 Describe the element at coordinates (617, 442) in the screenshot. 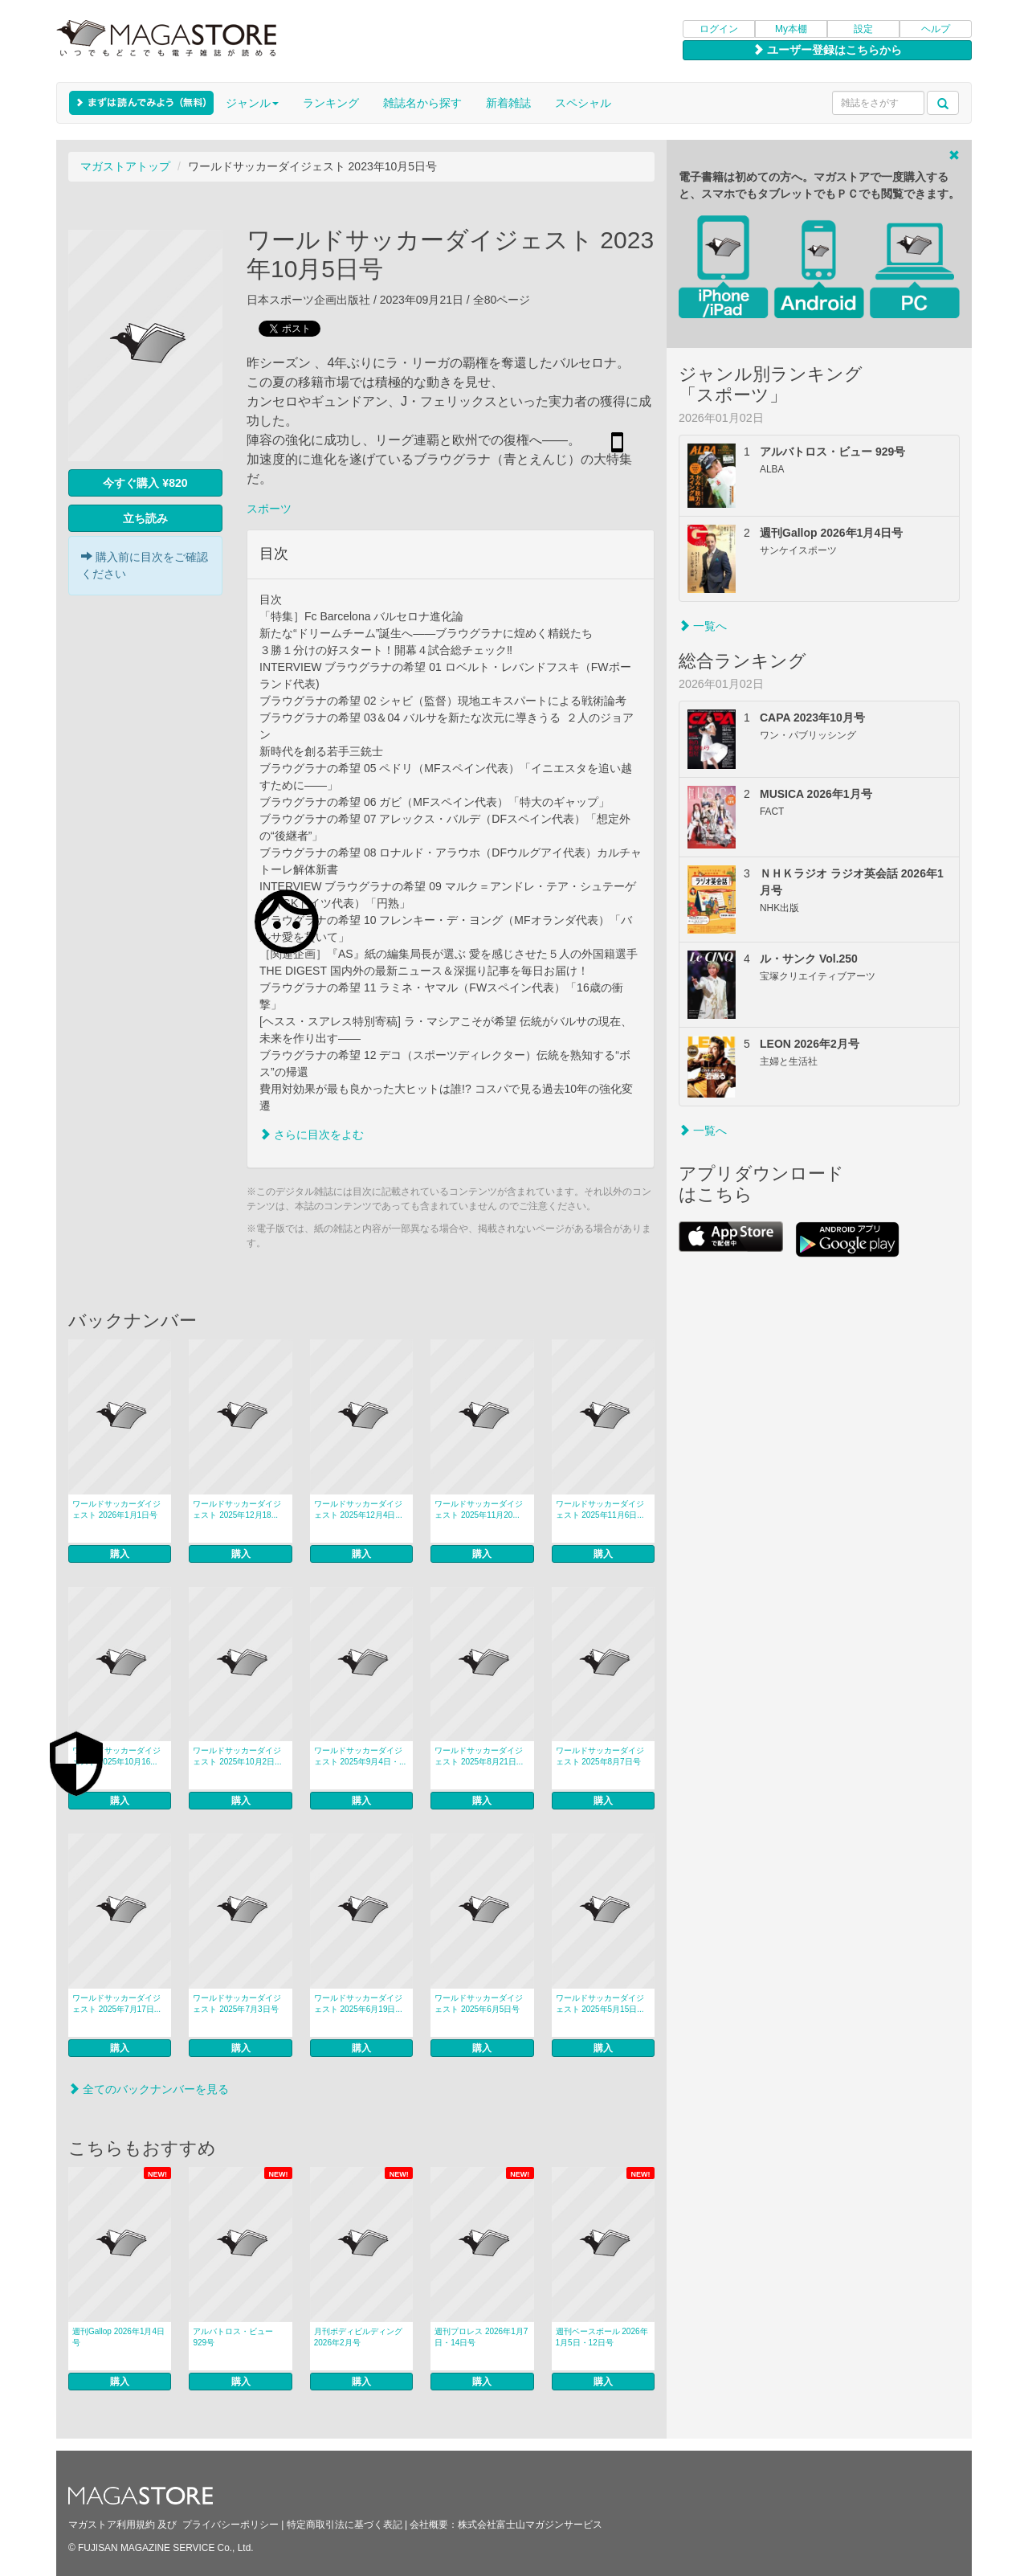

I see `view on mobile device` at that location.